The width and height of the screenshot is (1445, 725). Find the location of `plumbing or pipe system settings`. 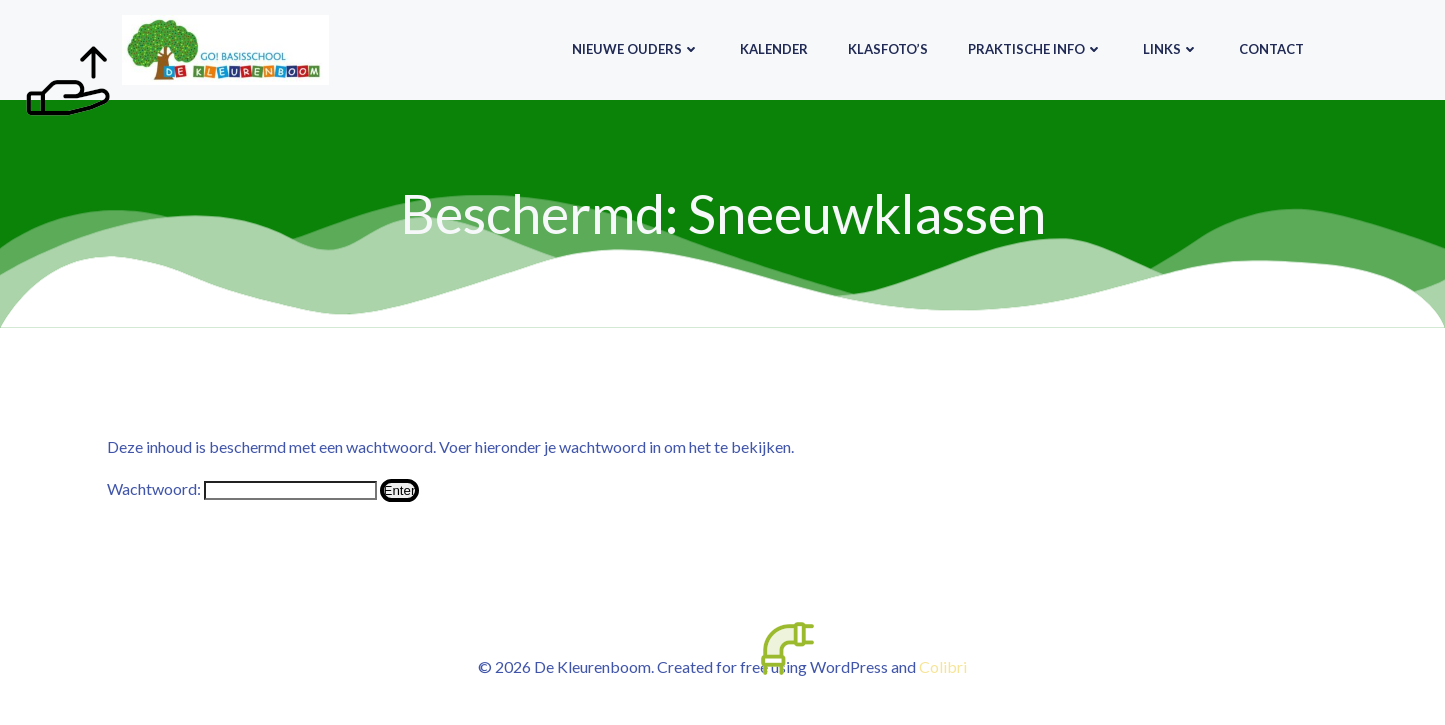

plumbing or pipe system settings is located at coordinates (785, 646).